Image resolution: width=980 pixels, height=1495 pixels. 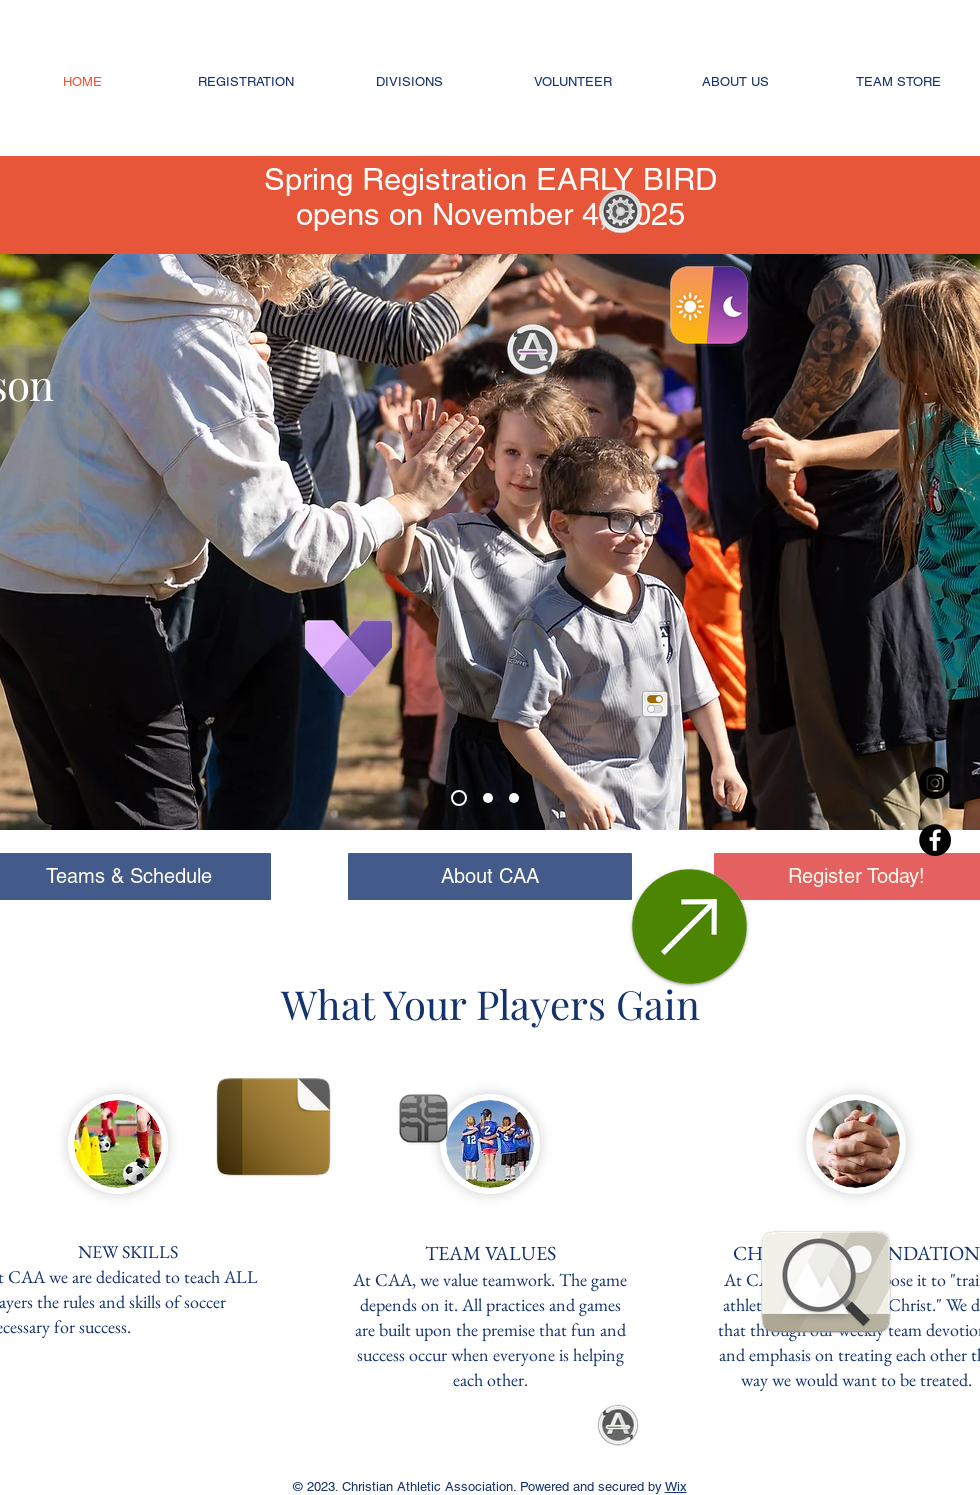 What do you see at coordinates (620, 211) in the screenshot?
I see `access system or application settings` at bounding box center [620, 211].